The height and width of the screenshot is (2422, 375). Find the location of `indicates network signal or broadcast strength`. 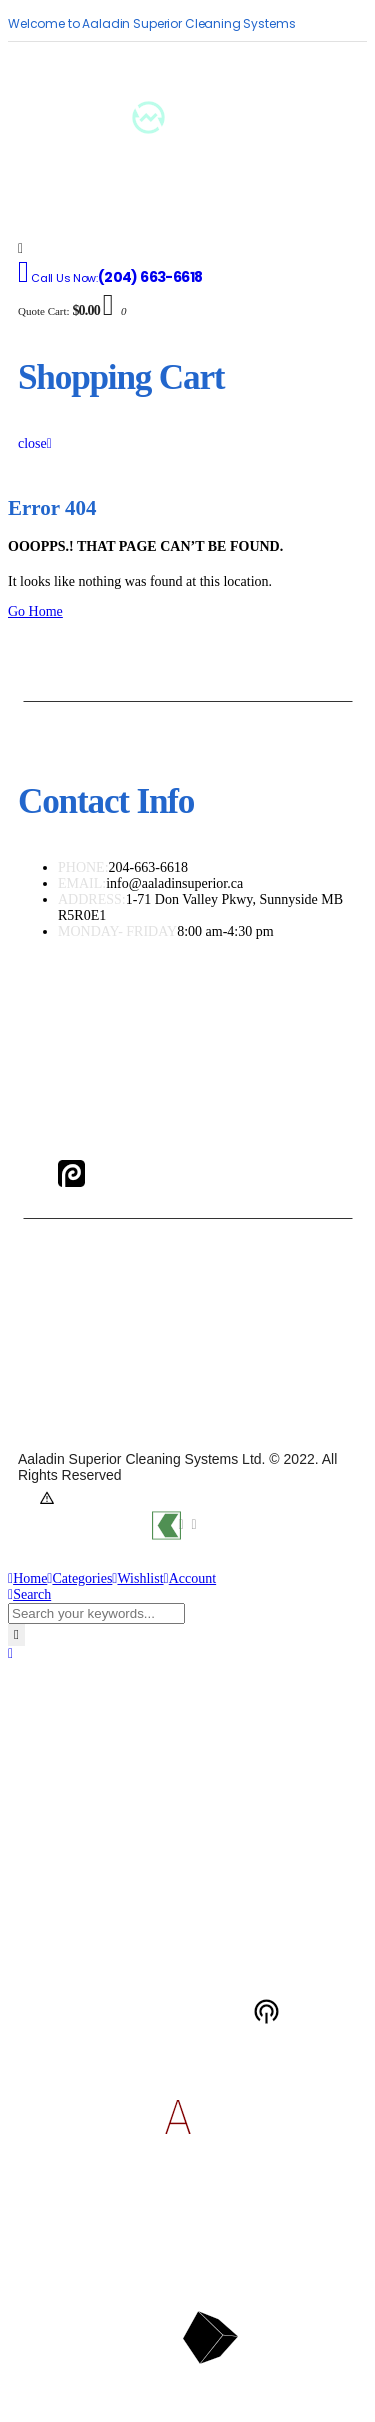

indicates network signal or broadcast strength is located at coordinates (266, 2011).